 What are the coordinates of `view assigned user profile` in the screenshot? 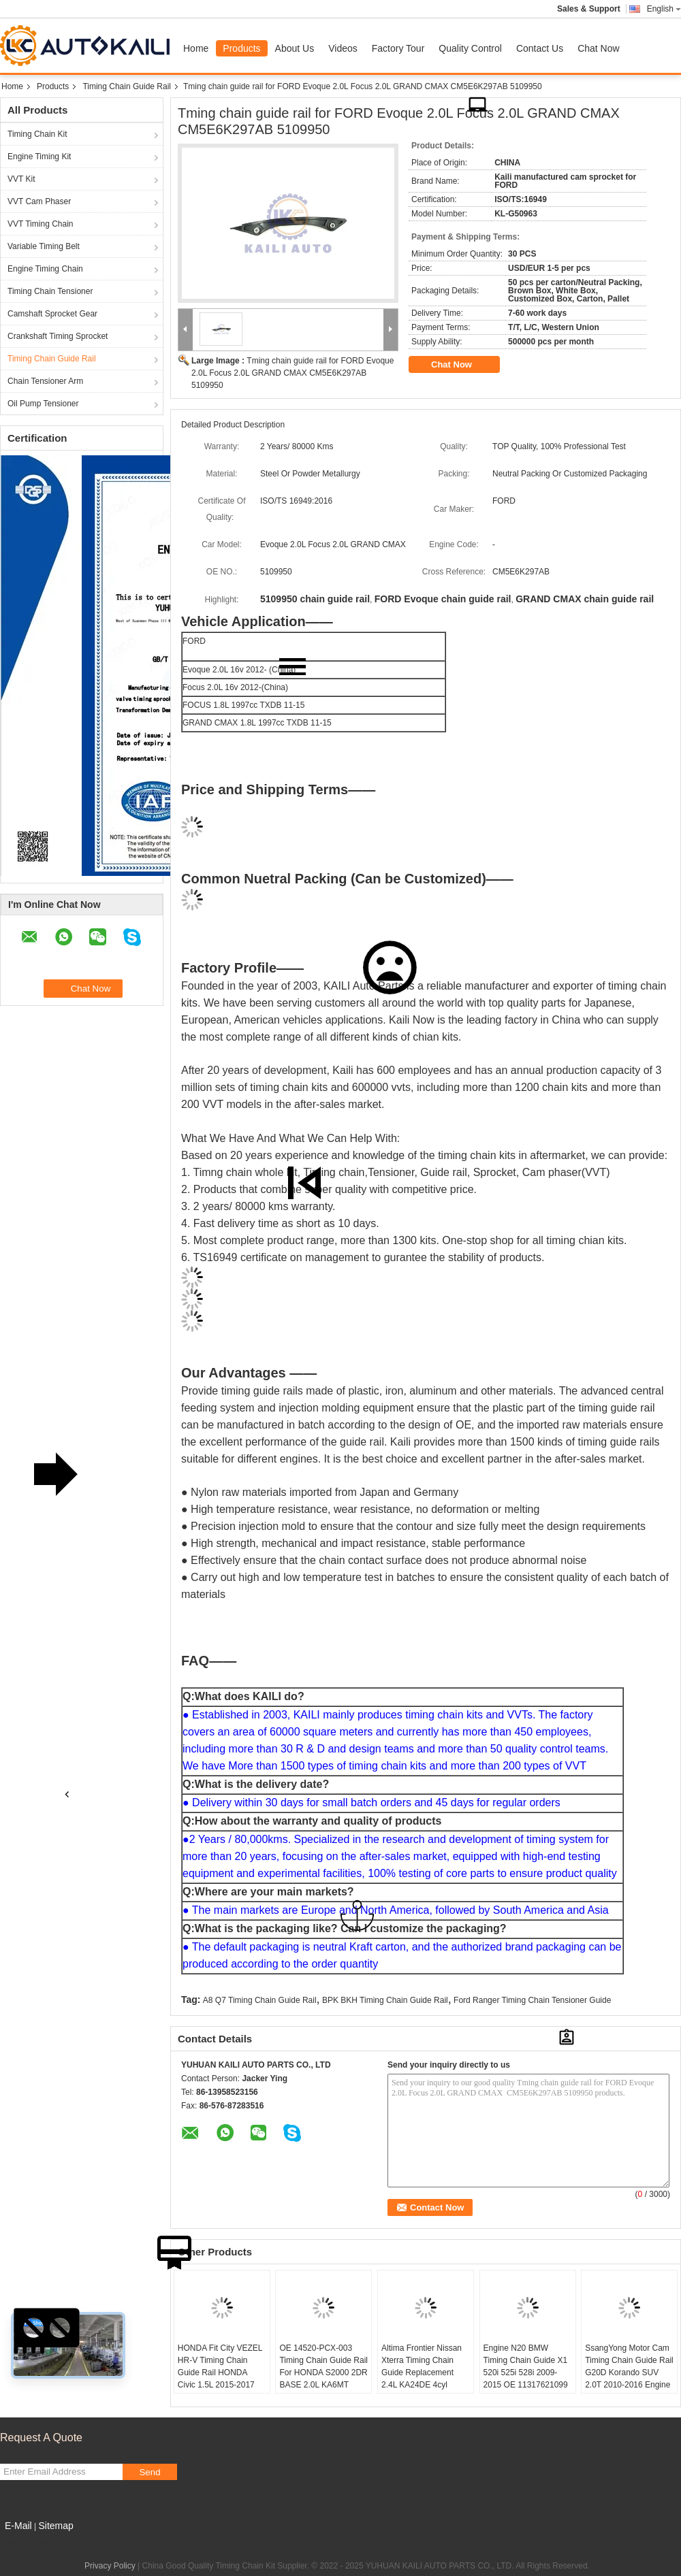 It's located at (567, 2038).